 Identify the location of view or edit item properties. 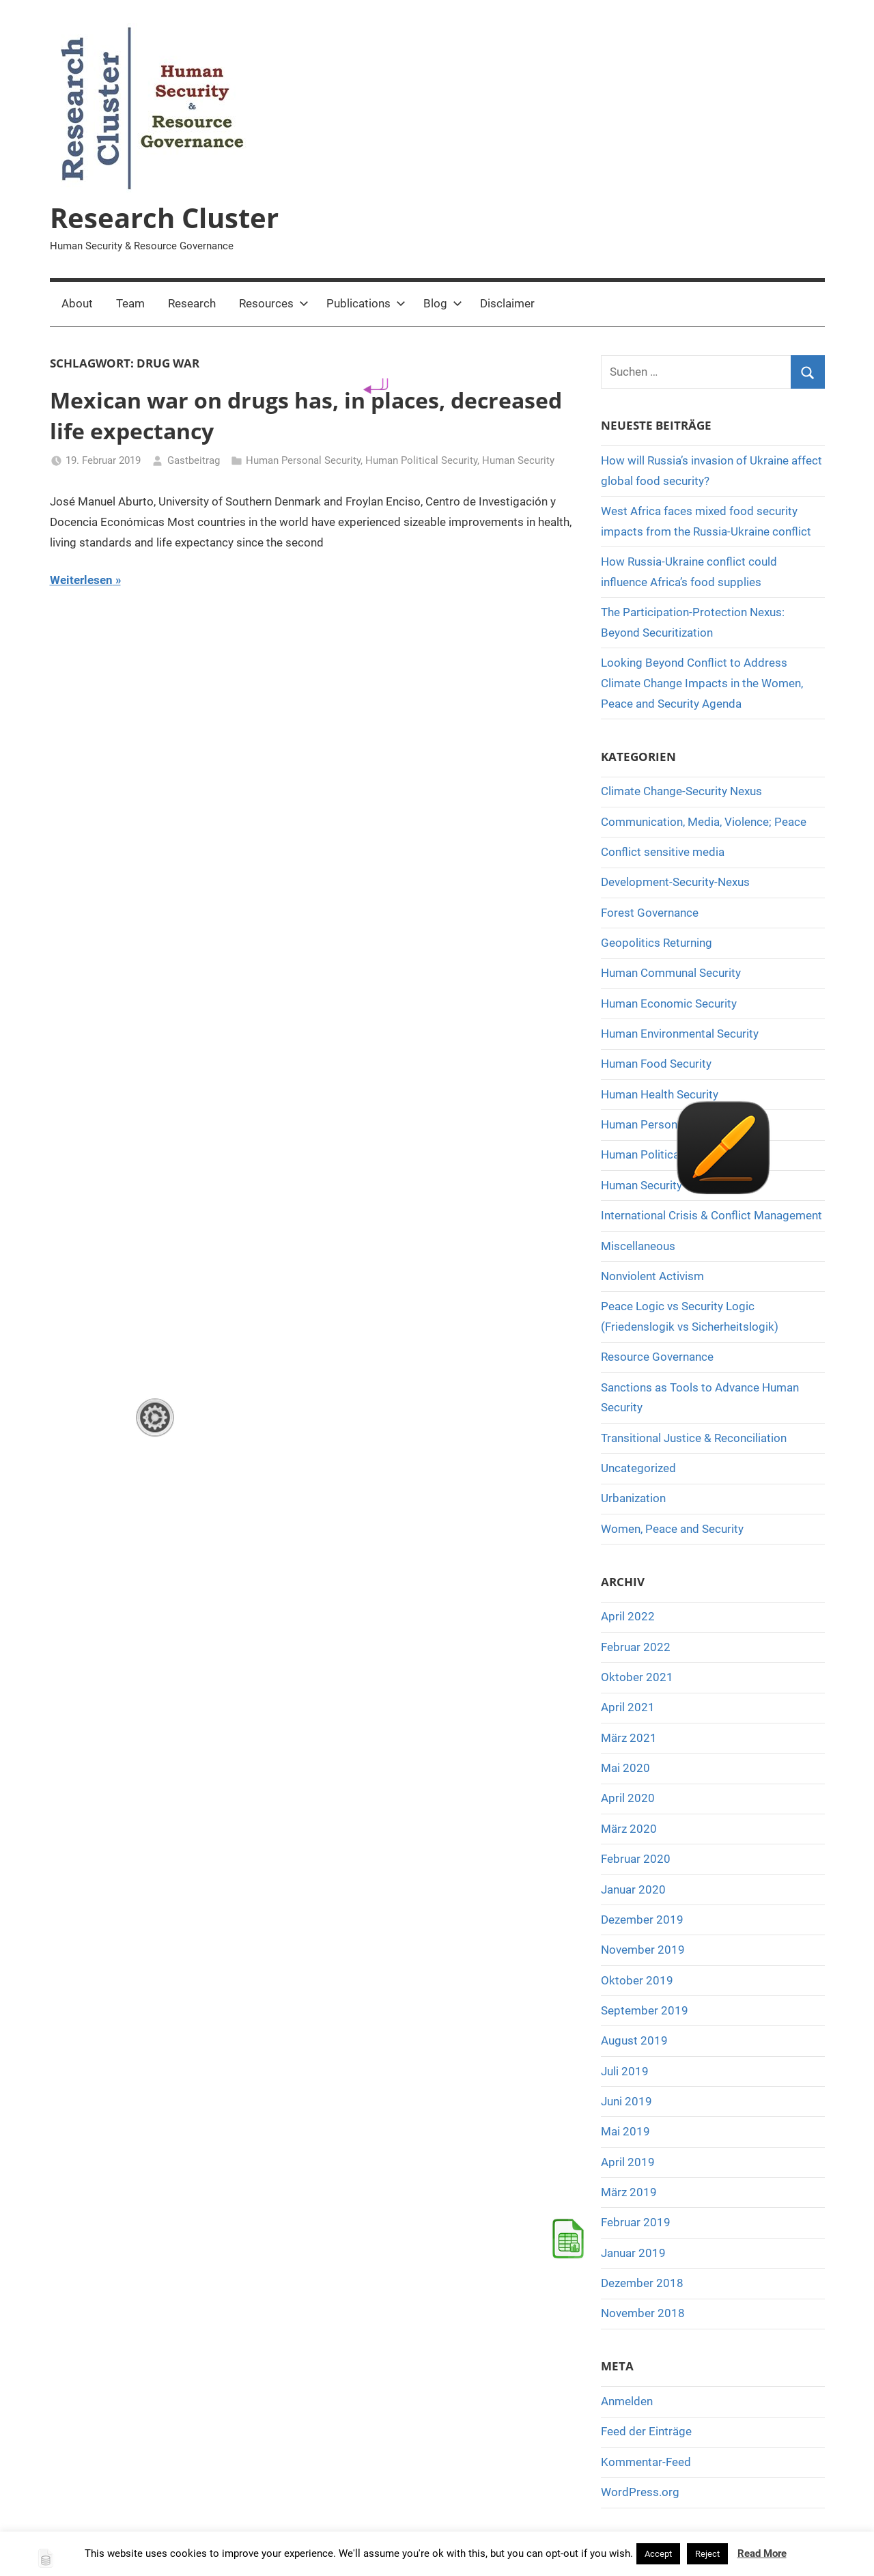
(155, 1417).